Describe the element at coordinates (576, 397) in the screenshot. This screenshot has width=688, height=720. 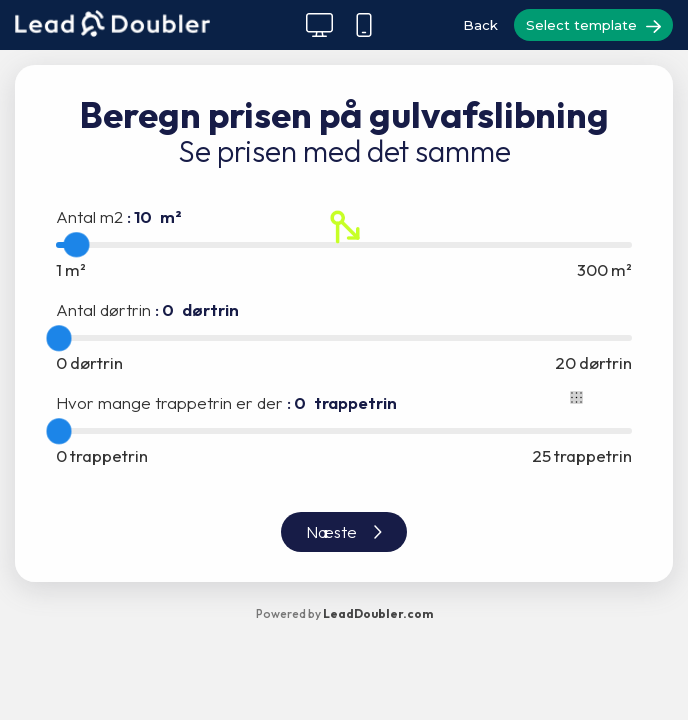
I see `open app drawer or launcher` at that location.